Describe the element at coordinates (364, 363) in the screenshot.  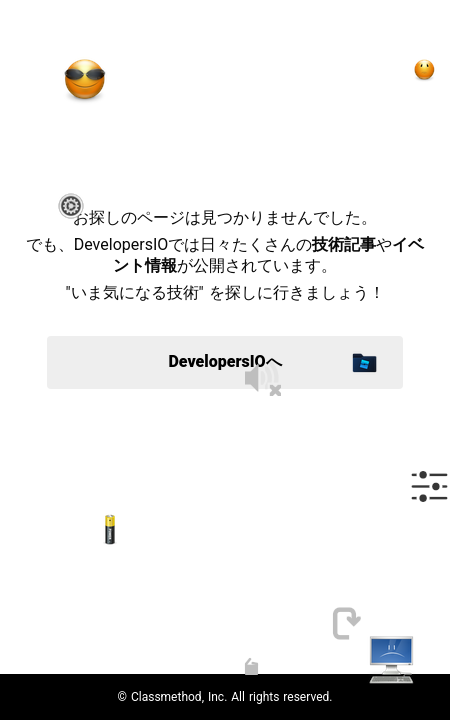
I see `open Roblox Studio project files` at that location.